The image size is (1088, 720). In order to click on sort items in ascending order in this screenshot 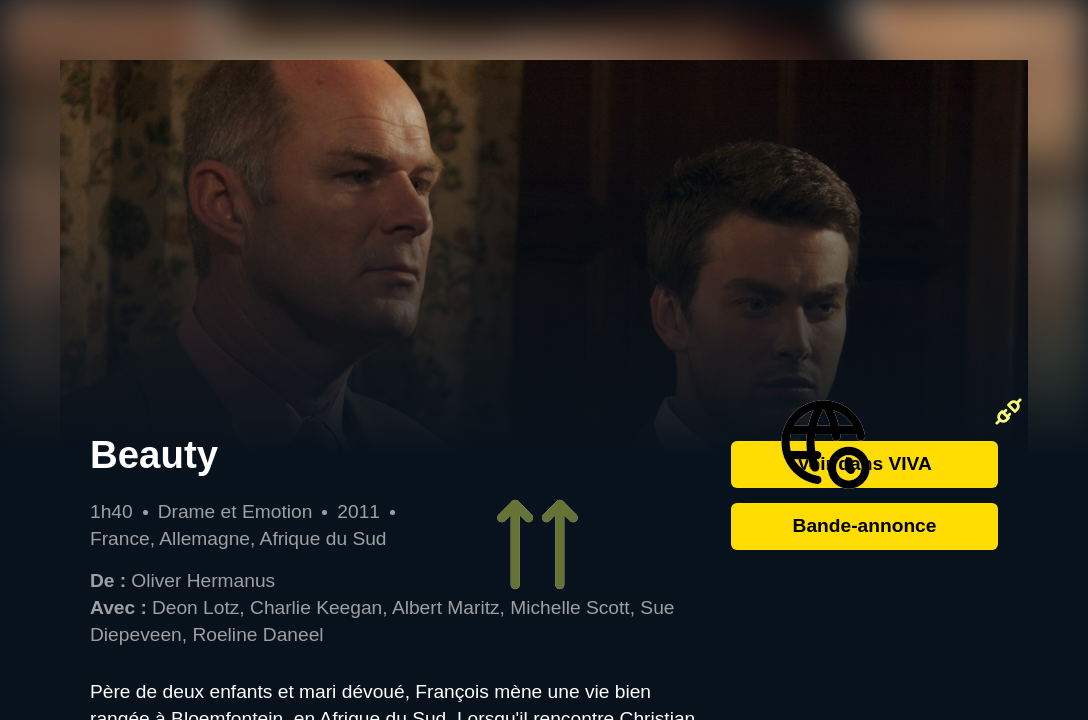, I will do `click(537, 544)`.